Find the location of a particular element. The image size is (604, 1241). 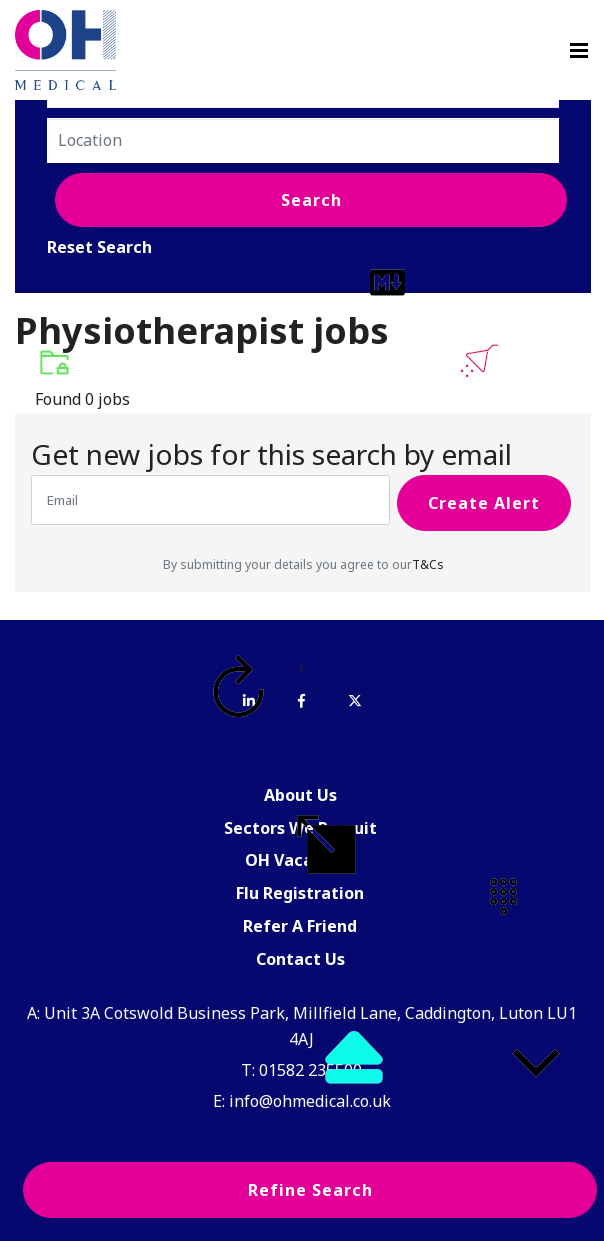

refresh the current page or content is located at coordinates (238, 686).